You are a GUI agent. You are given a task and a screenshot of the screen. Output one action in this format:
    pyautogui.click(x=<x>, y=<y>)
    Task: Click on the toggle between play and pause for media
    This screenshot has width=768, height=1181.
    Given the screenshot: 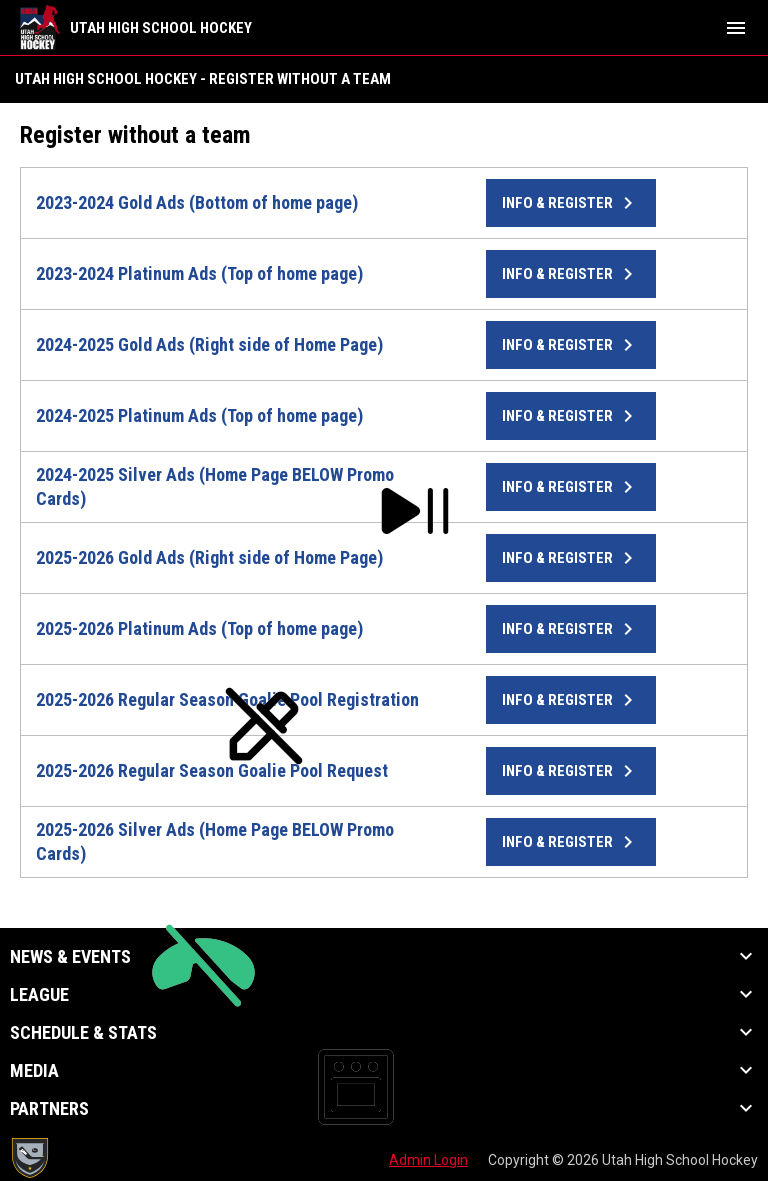 What is the action you would take?
    pyautogui.click(x=415, y=511)
    